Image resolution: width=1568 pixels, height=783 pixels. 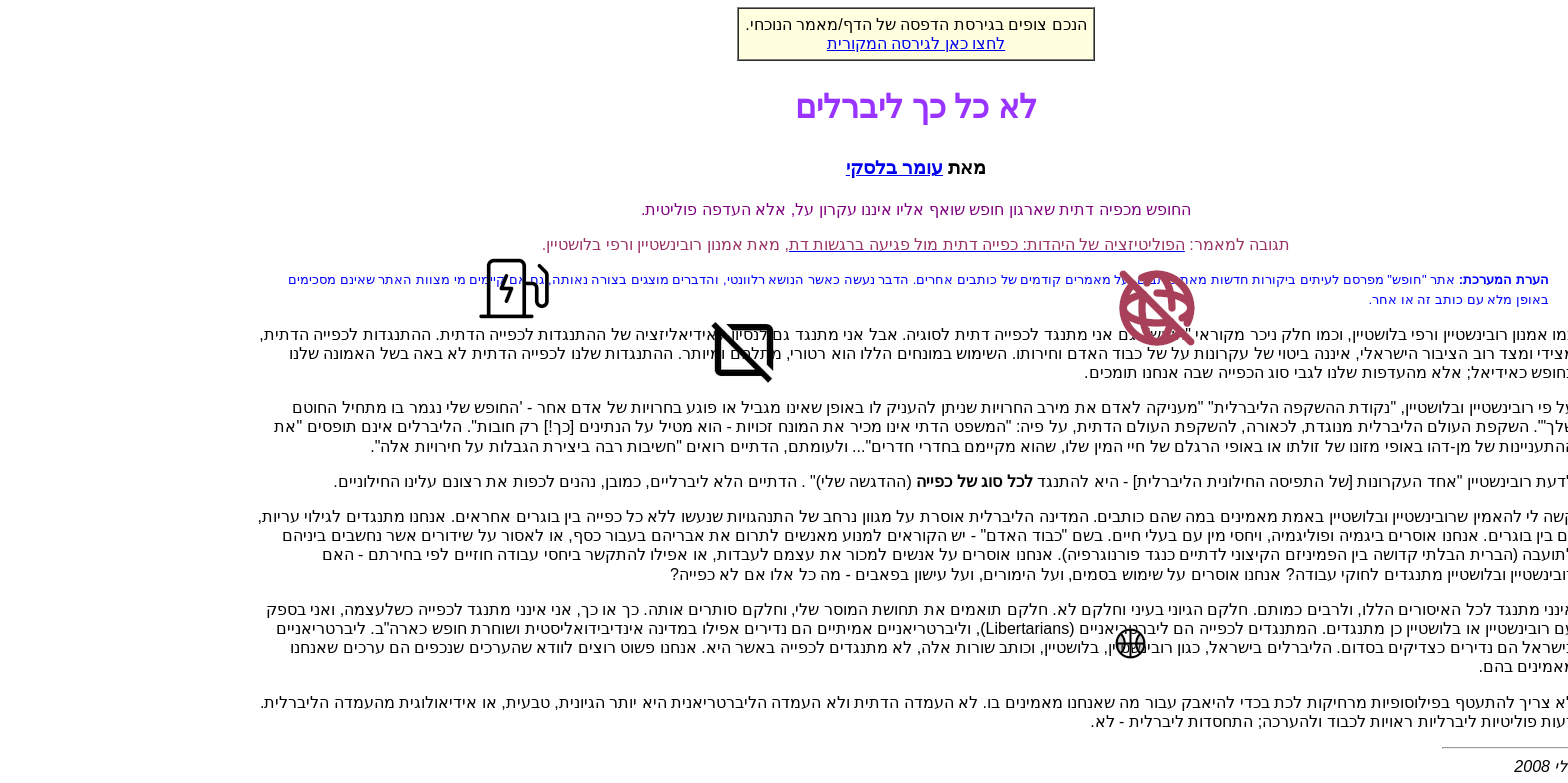 I want to click on find nearby electric vehicle charging stations, so click(x=511, y=288).